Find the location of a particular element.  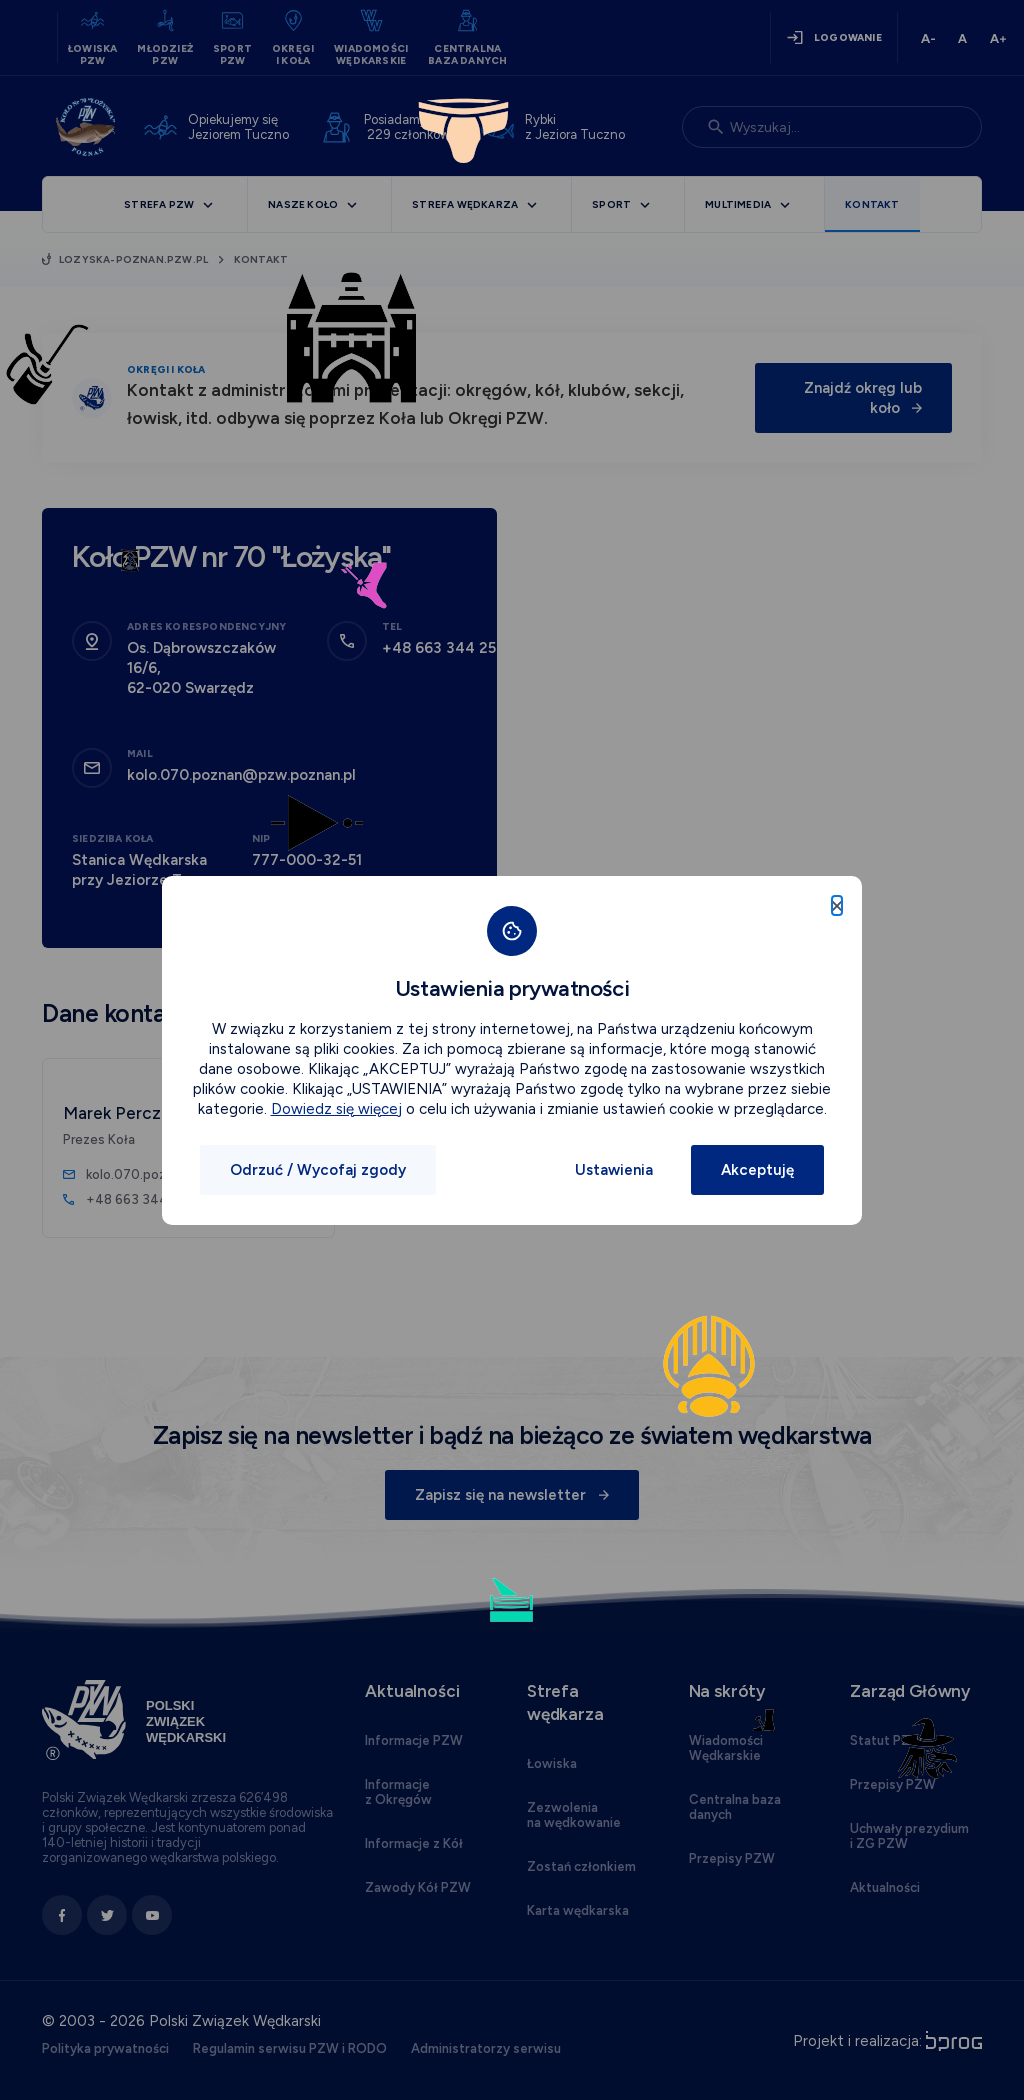

indicates a foot injury or wound status is located at coordinates (763, 1720).